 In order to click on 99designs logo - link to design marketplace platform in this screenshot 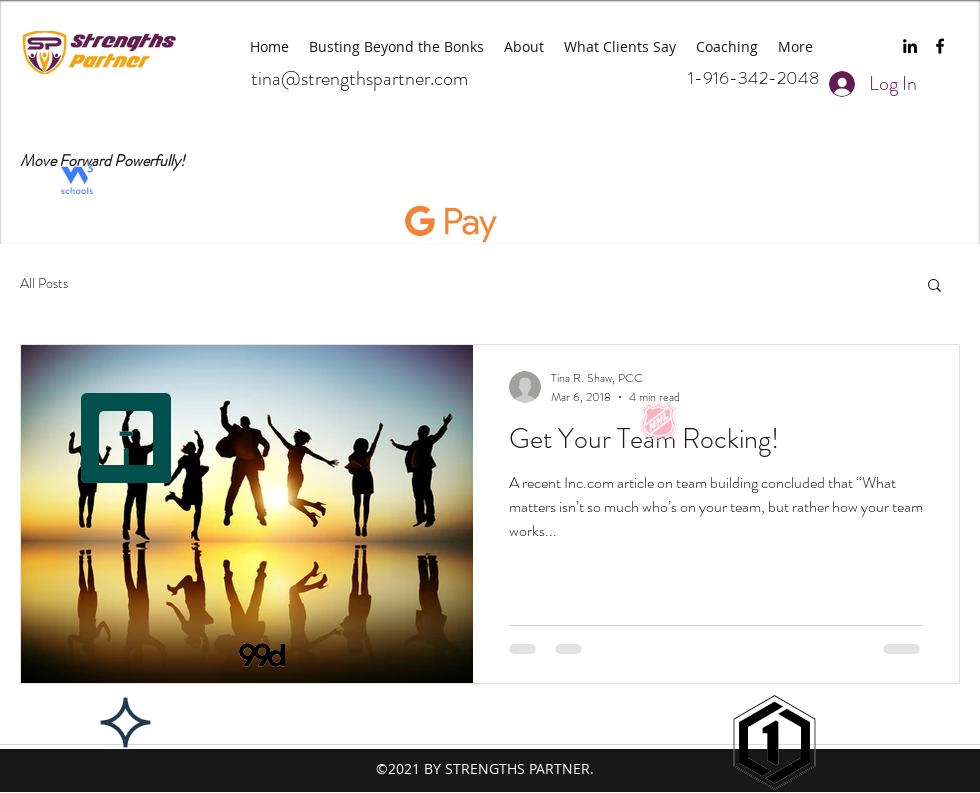, I will do `click(262, 655)`.